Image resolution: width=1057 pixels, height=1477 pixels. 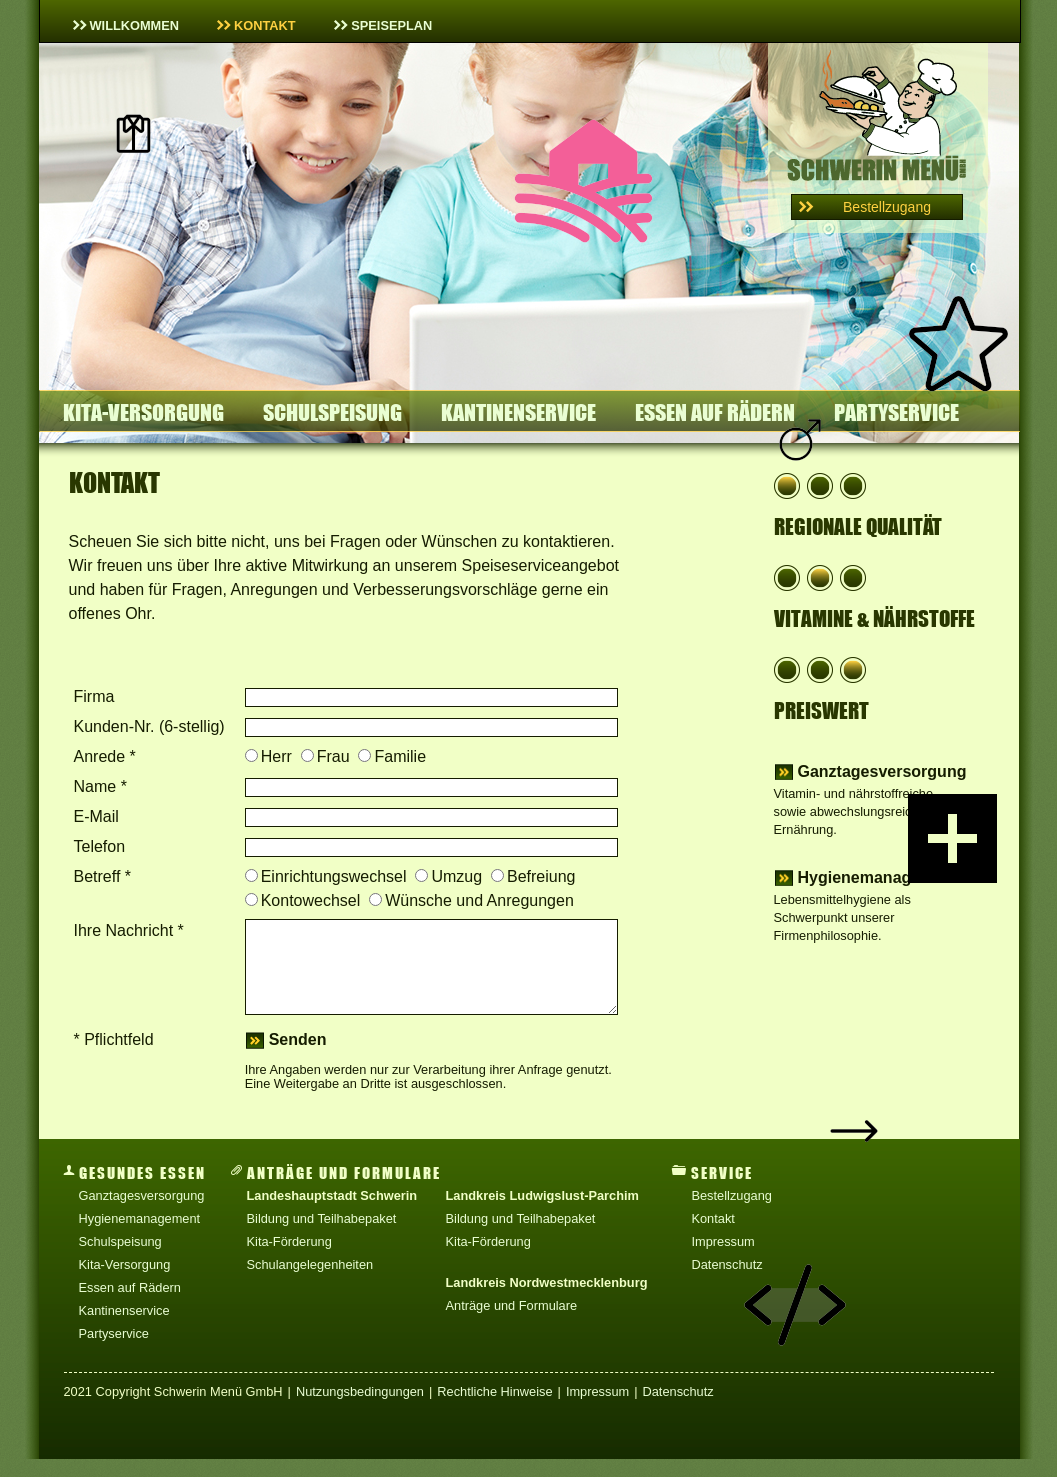 What do you see at coordinates (133, 134) in the screenshot?
I see `view clothing or apparel items` at bounding box center [133, 134].